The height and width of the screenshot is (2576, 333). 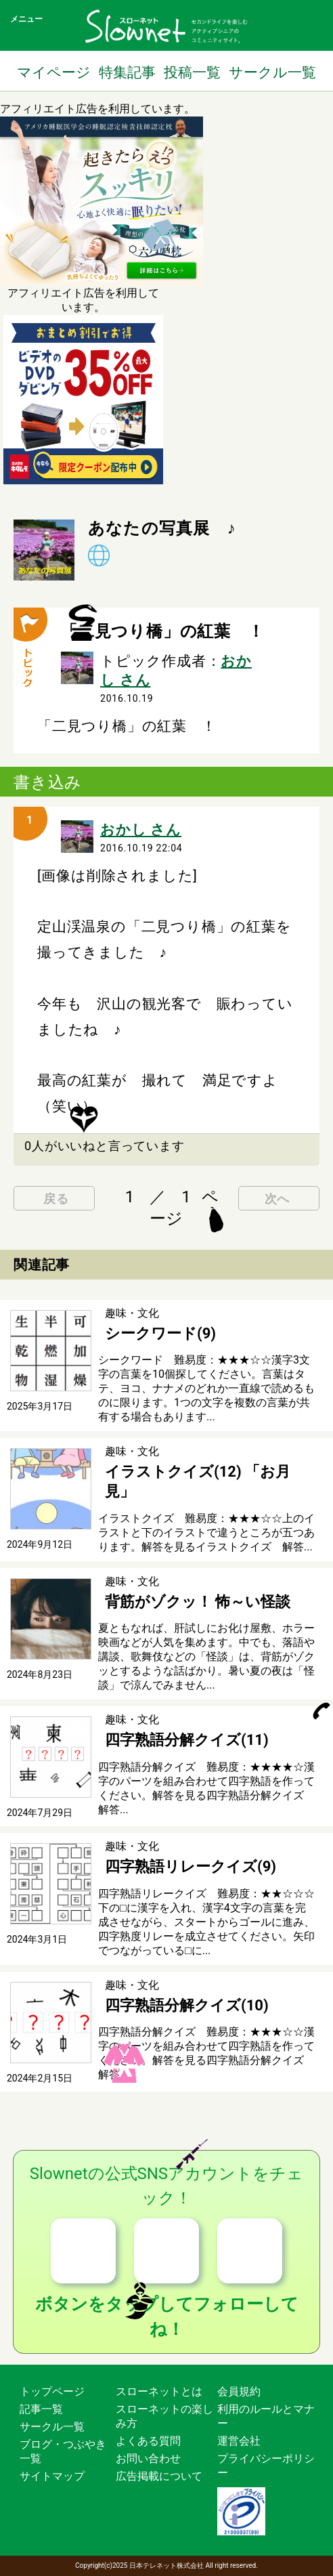 I want to click on summon or interact with a djinn character, so click(x=140, y=2301).